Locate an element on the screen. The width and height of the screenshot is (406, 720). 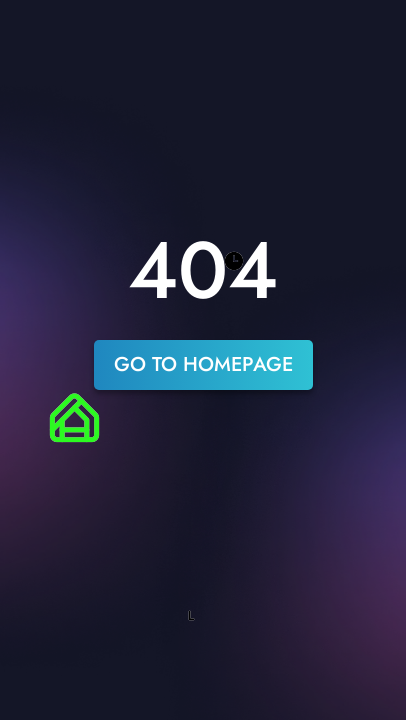
open google home app is located at coordinates (74, 417).